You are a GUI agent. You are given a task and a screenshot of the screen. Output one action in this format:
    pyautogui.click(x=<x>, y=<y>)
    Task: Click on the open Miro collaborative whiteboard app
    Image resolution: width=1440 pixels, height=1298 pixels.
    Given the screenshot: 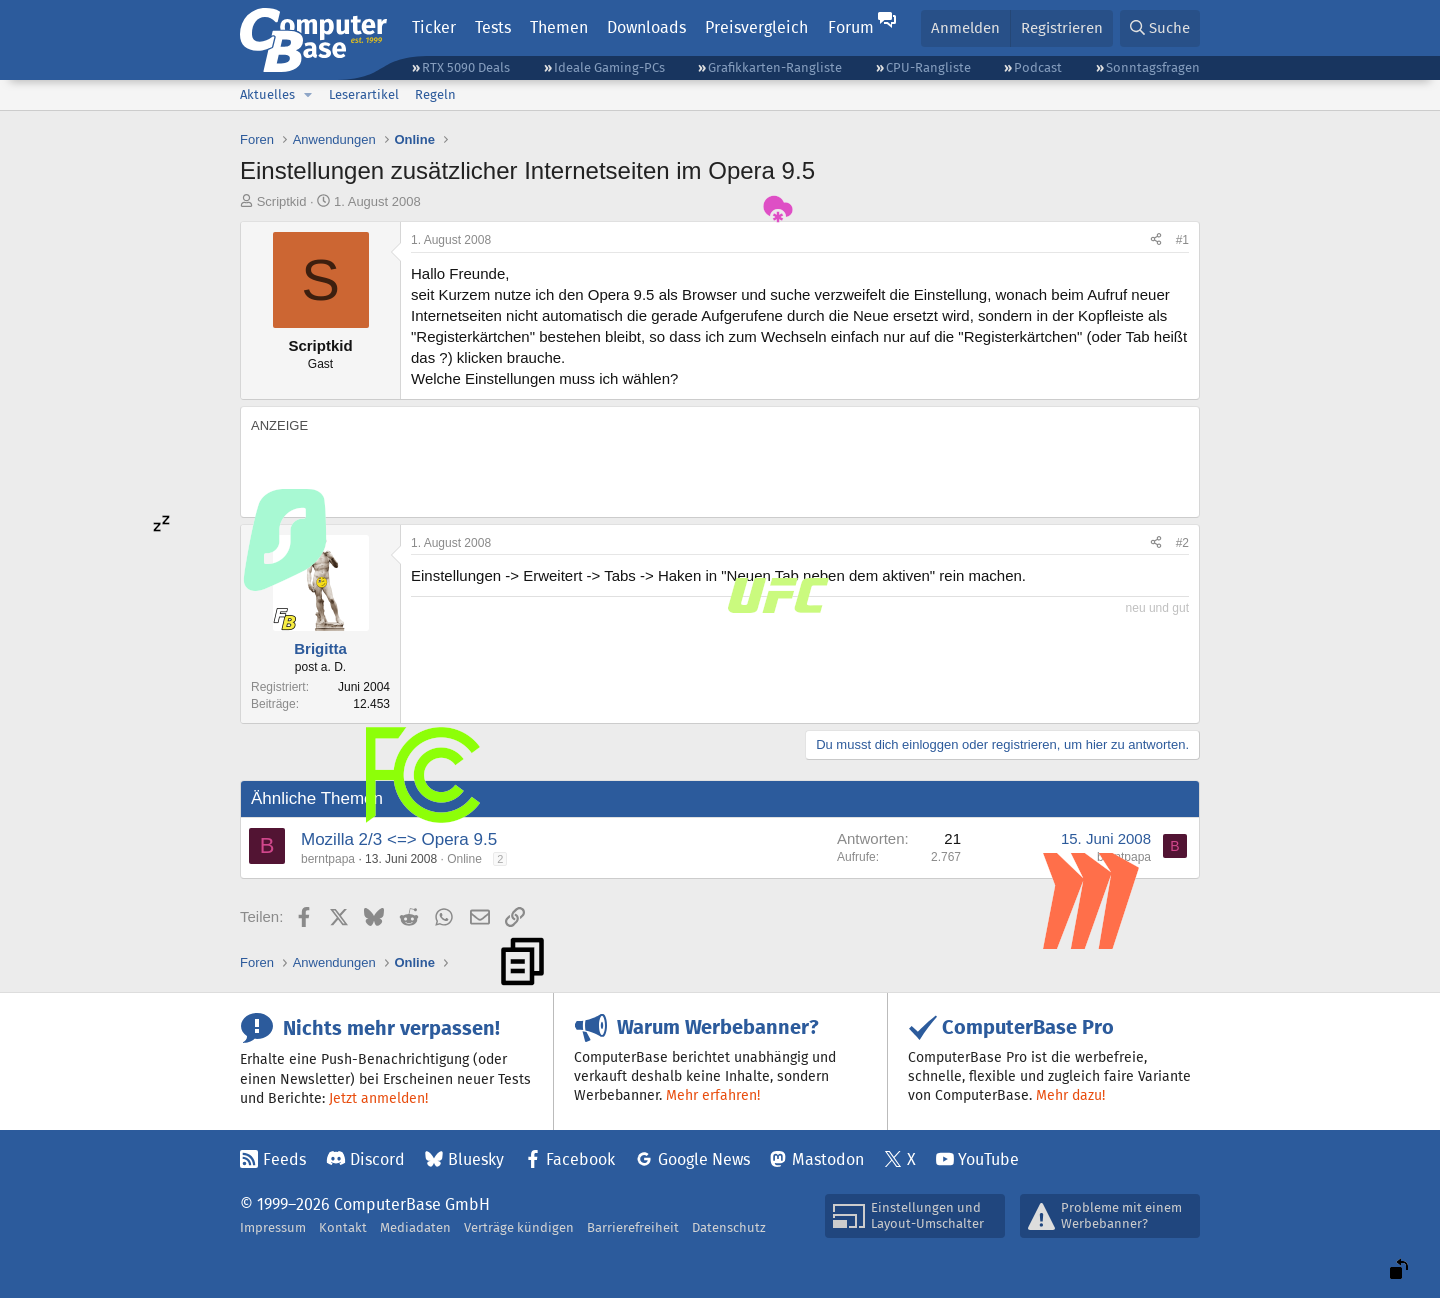 What is the action you would take?
    pyautogui.click(x=1091, y=901)
    